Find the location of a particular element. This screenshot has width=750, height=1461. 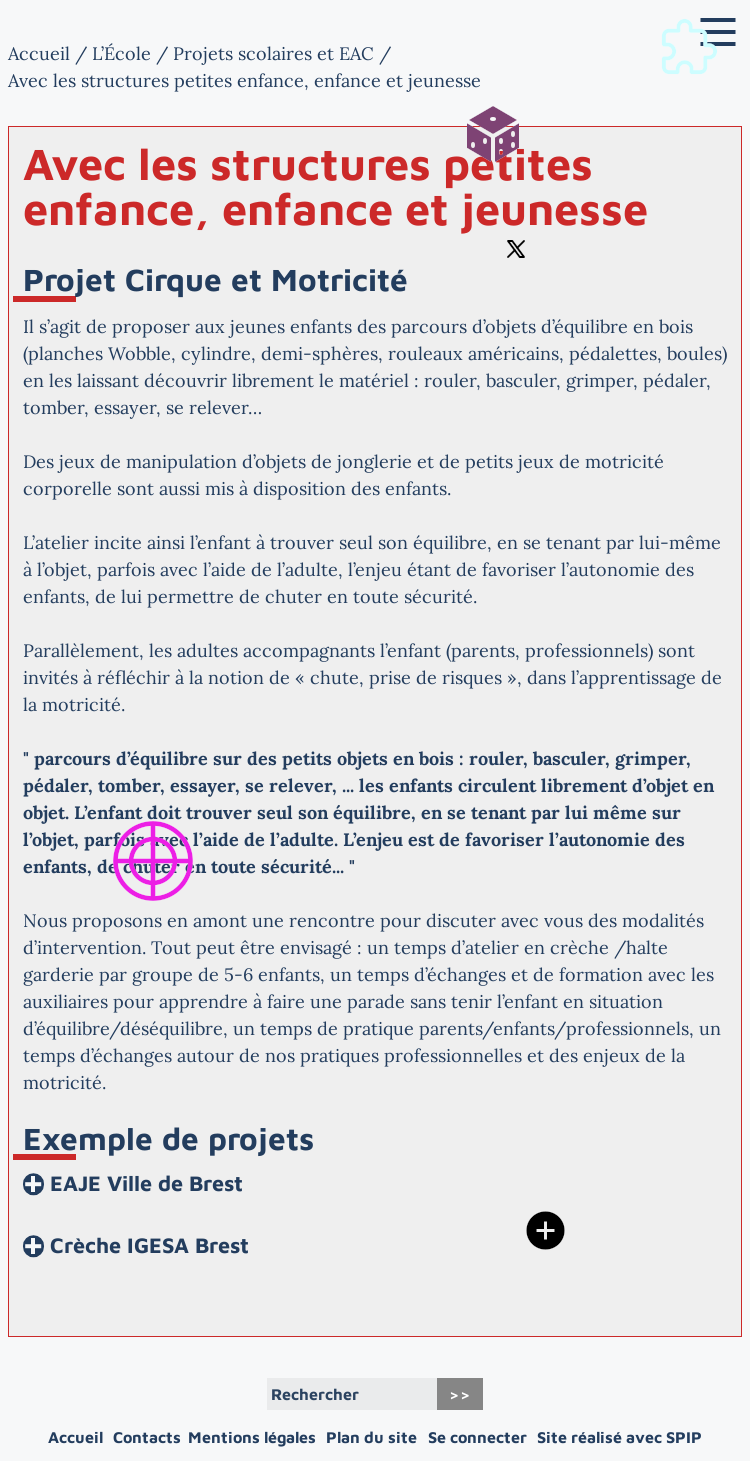

access browser extensions or plugins is located at coordinates (689, 46).